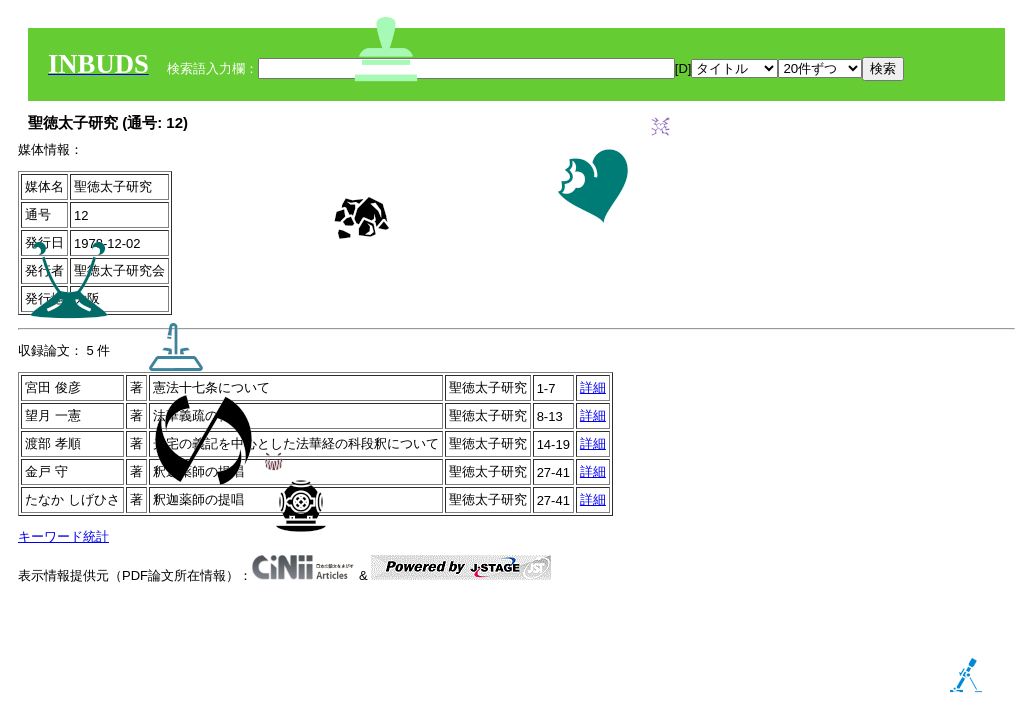  Describe the element at coordinates (591, 186) in the screenshot. I see `indicates damage or health loss in a game` at that location.